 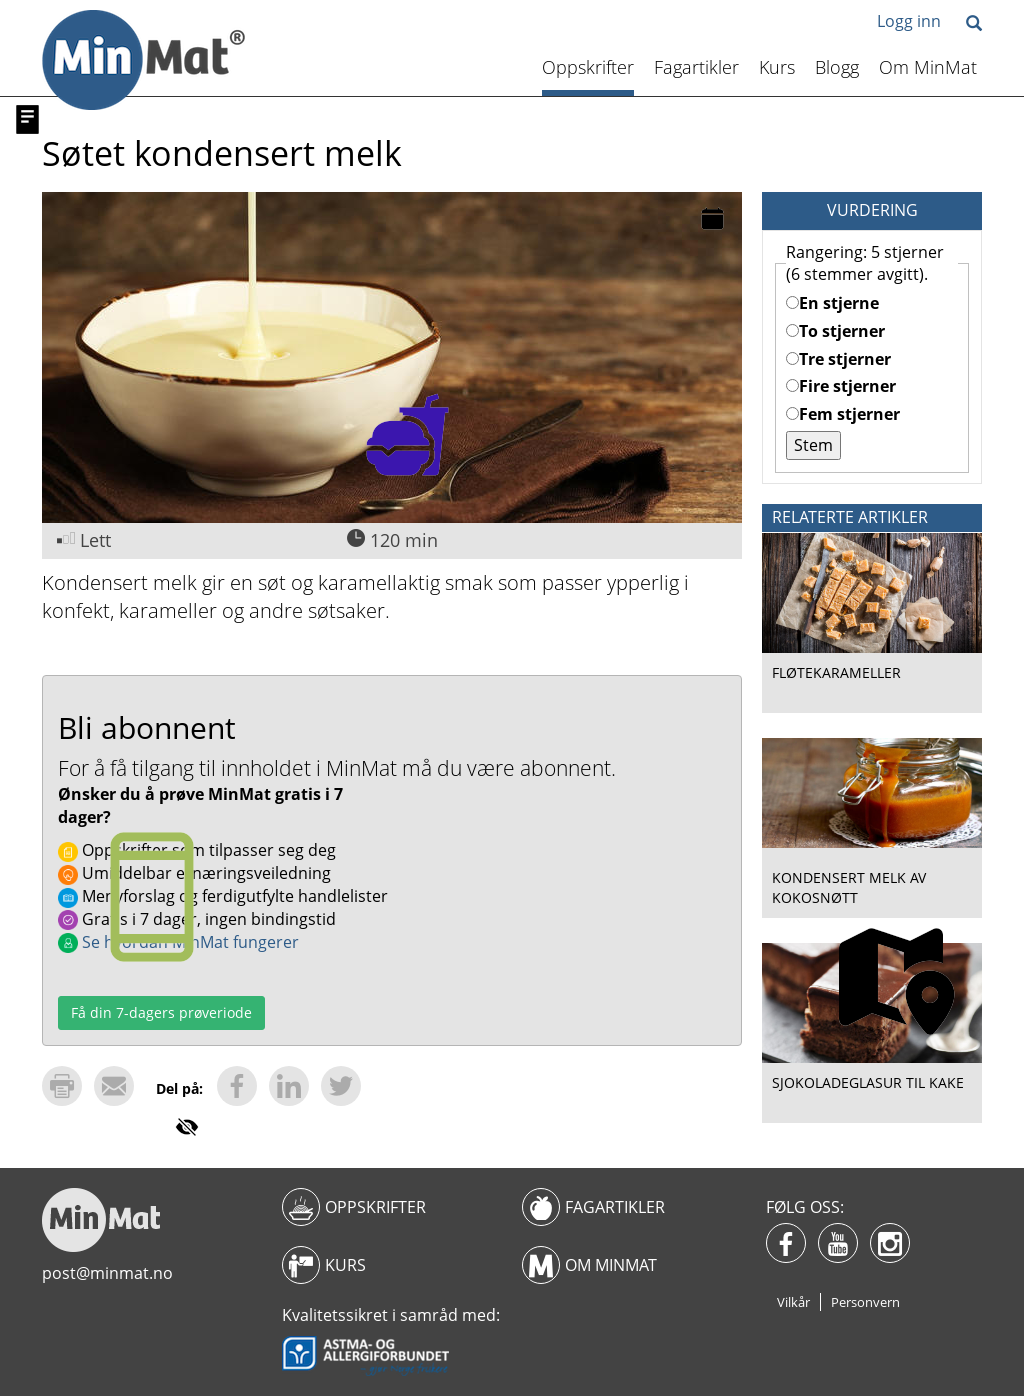 I want to click on switch to mobile view, so click(x=152, y=897).